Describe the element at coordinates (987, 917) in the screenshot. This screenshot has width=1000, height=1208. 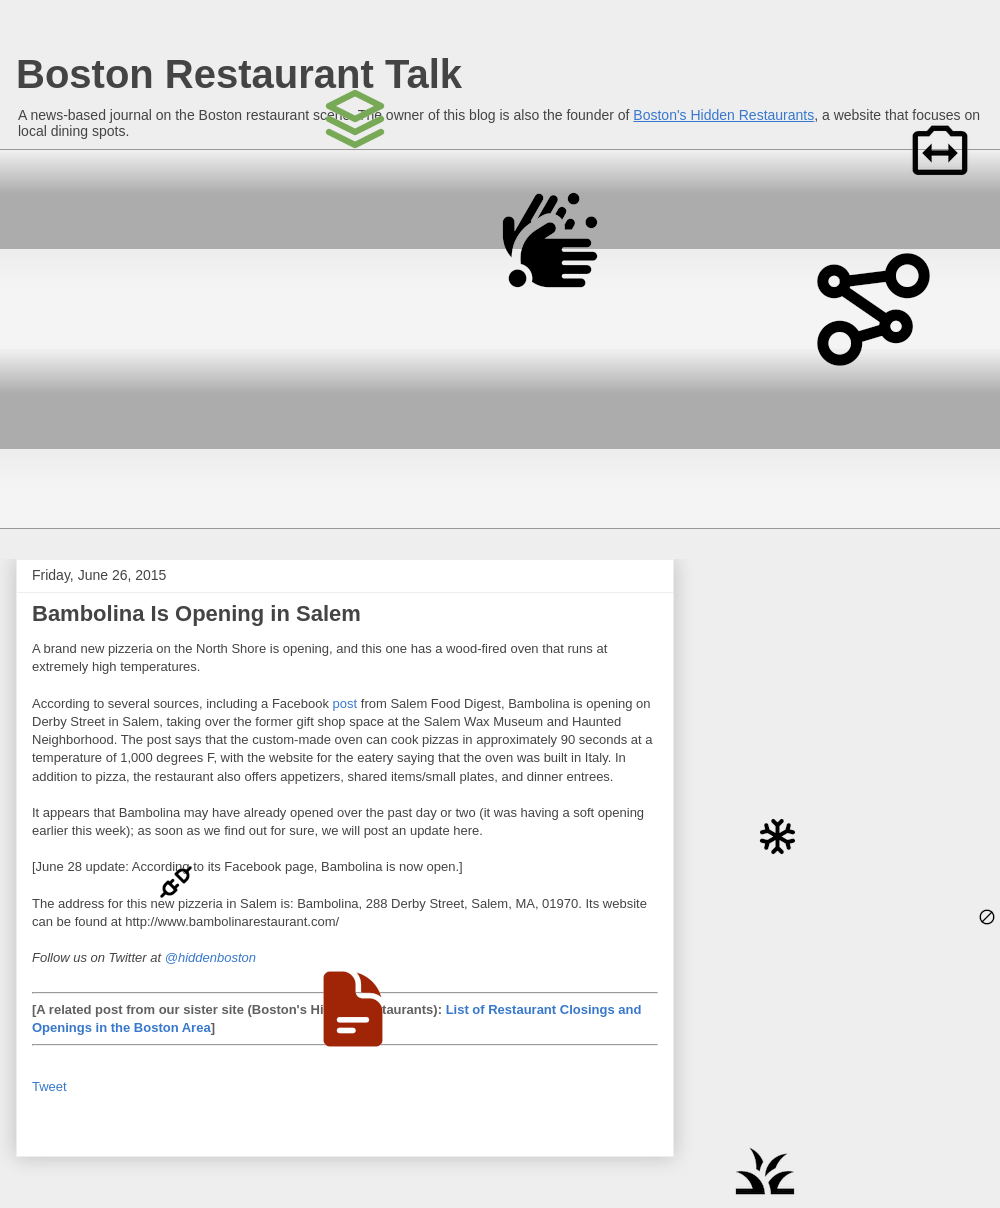
I see `cancel or abort current action` at that location.